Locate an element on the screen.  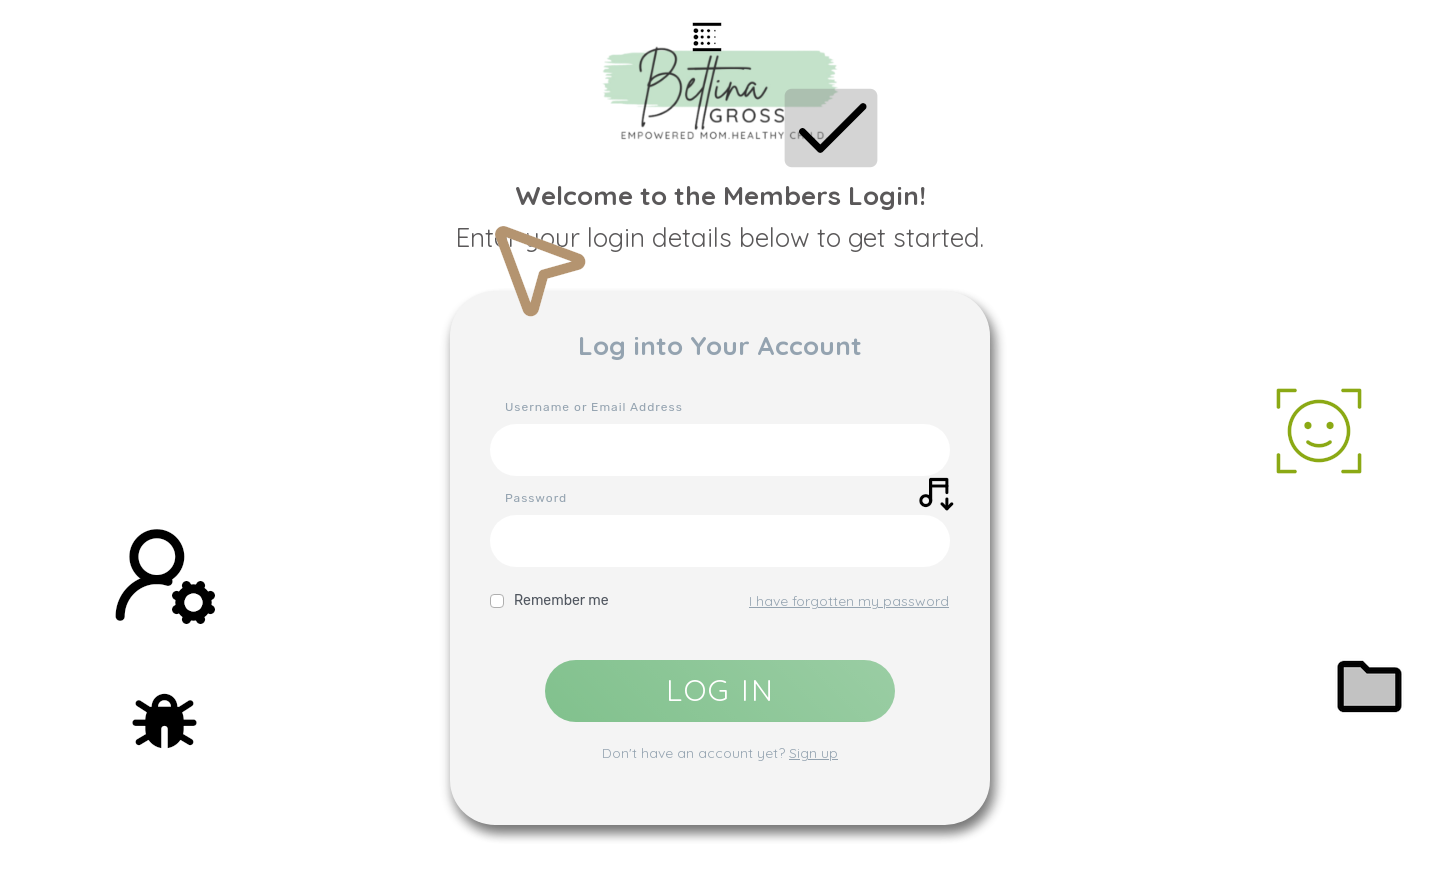
download music or audio file is located at coordinates (935, 492).